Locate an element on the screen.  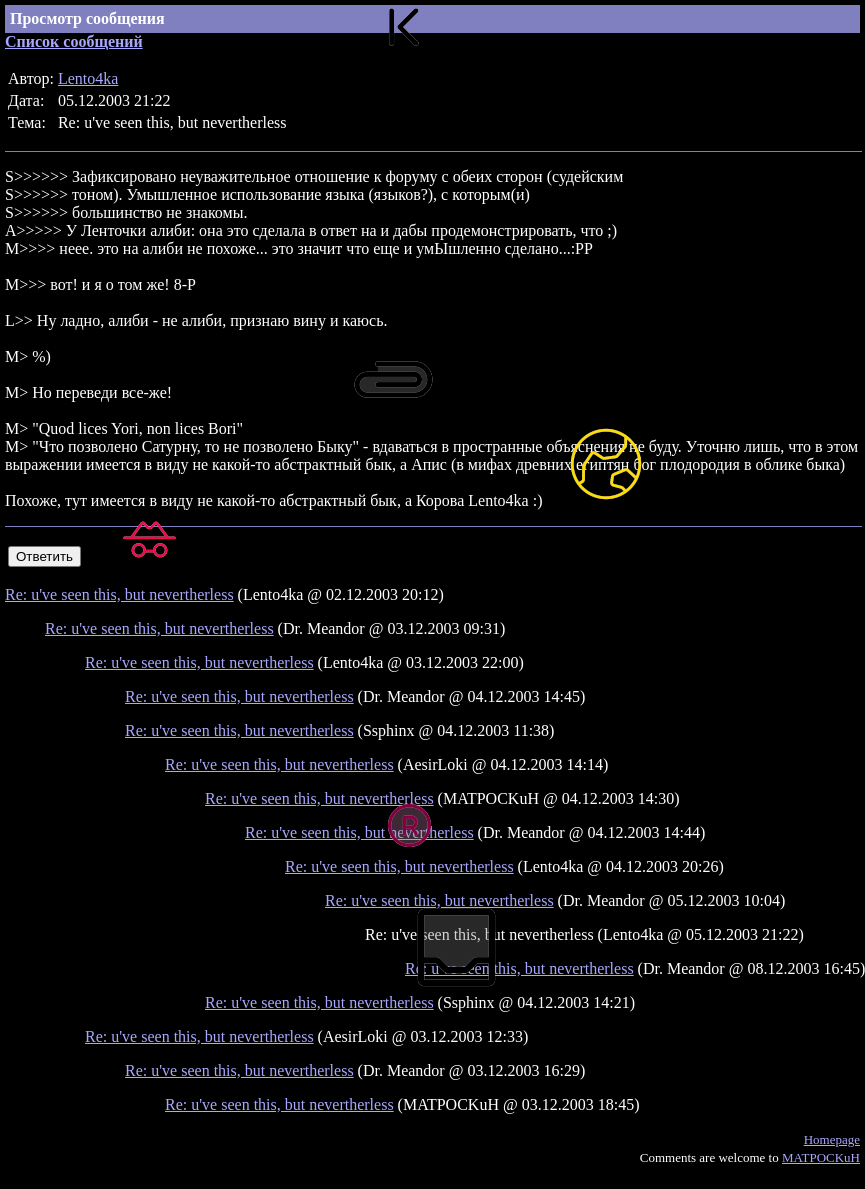
switch to international or global settings is located at coordinates (606, 464).